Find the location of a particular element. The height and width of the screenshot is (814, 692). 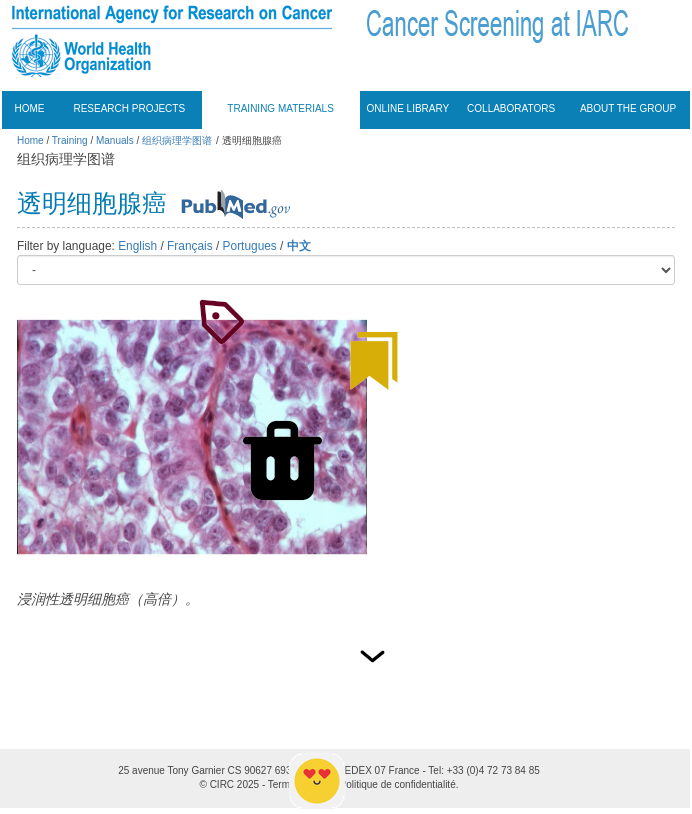

access social features in the software center is located at coordinates (317, 781).